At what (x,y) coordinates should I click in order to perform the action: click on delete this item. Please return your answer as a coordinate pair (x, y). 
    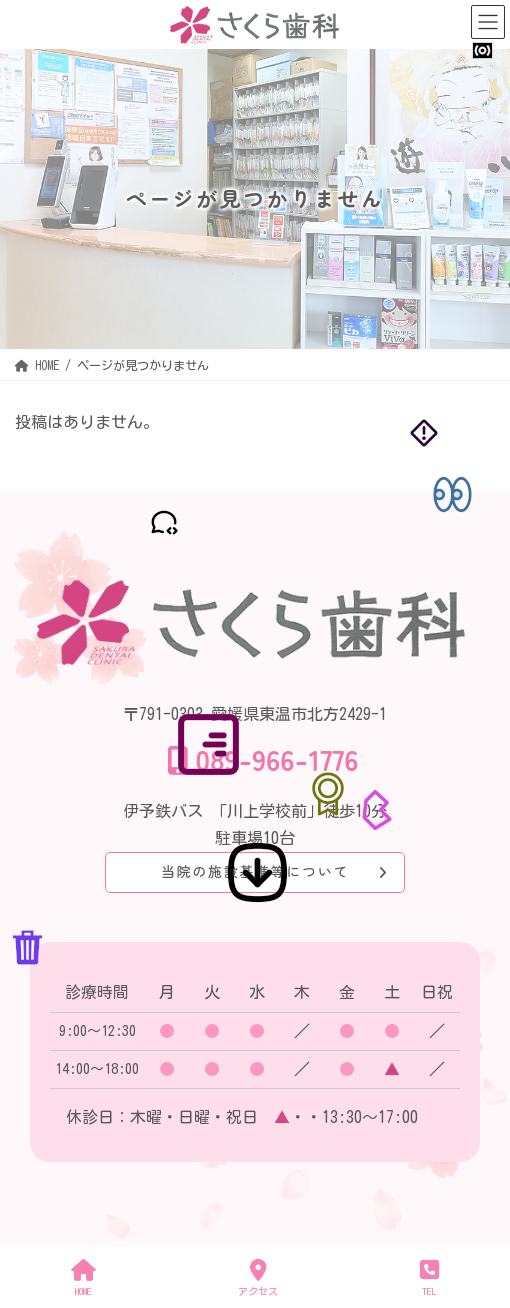
    Looking at the image, I should click on (27, 947).